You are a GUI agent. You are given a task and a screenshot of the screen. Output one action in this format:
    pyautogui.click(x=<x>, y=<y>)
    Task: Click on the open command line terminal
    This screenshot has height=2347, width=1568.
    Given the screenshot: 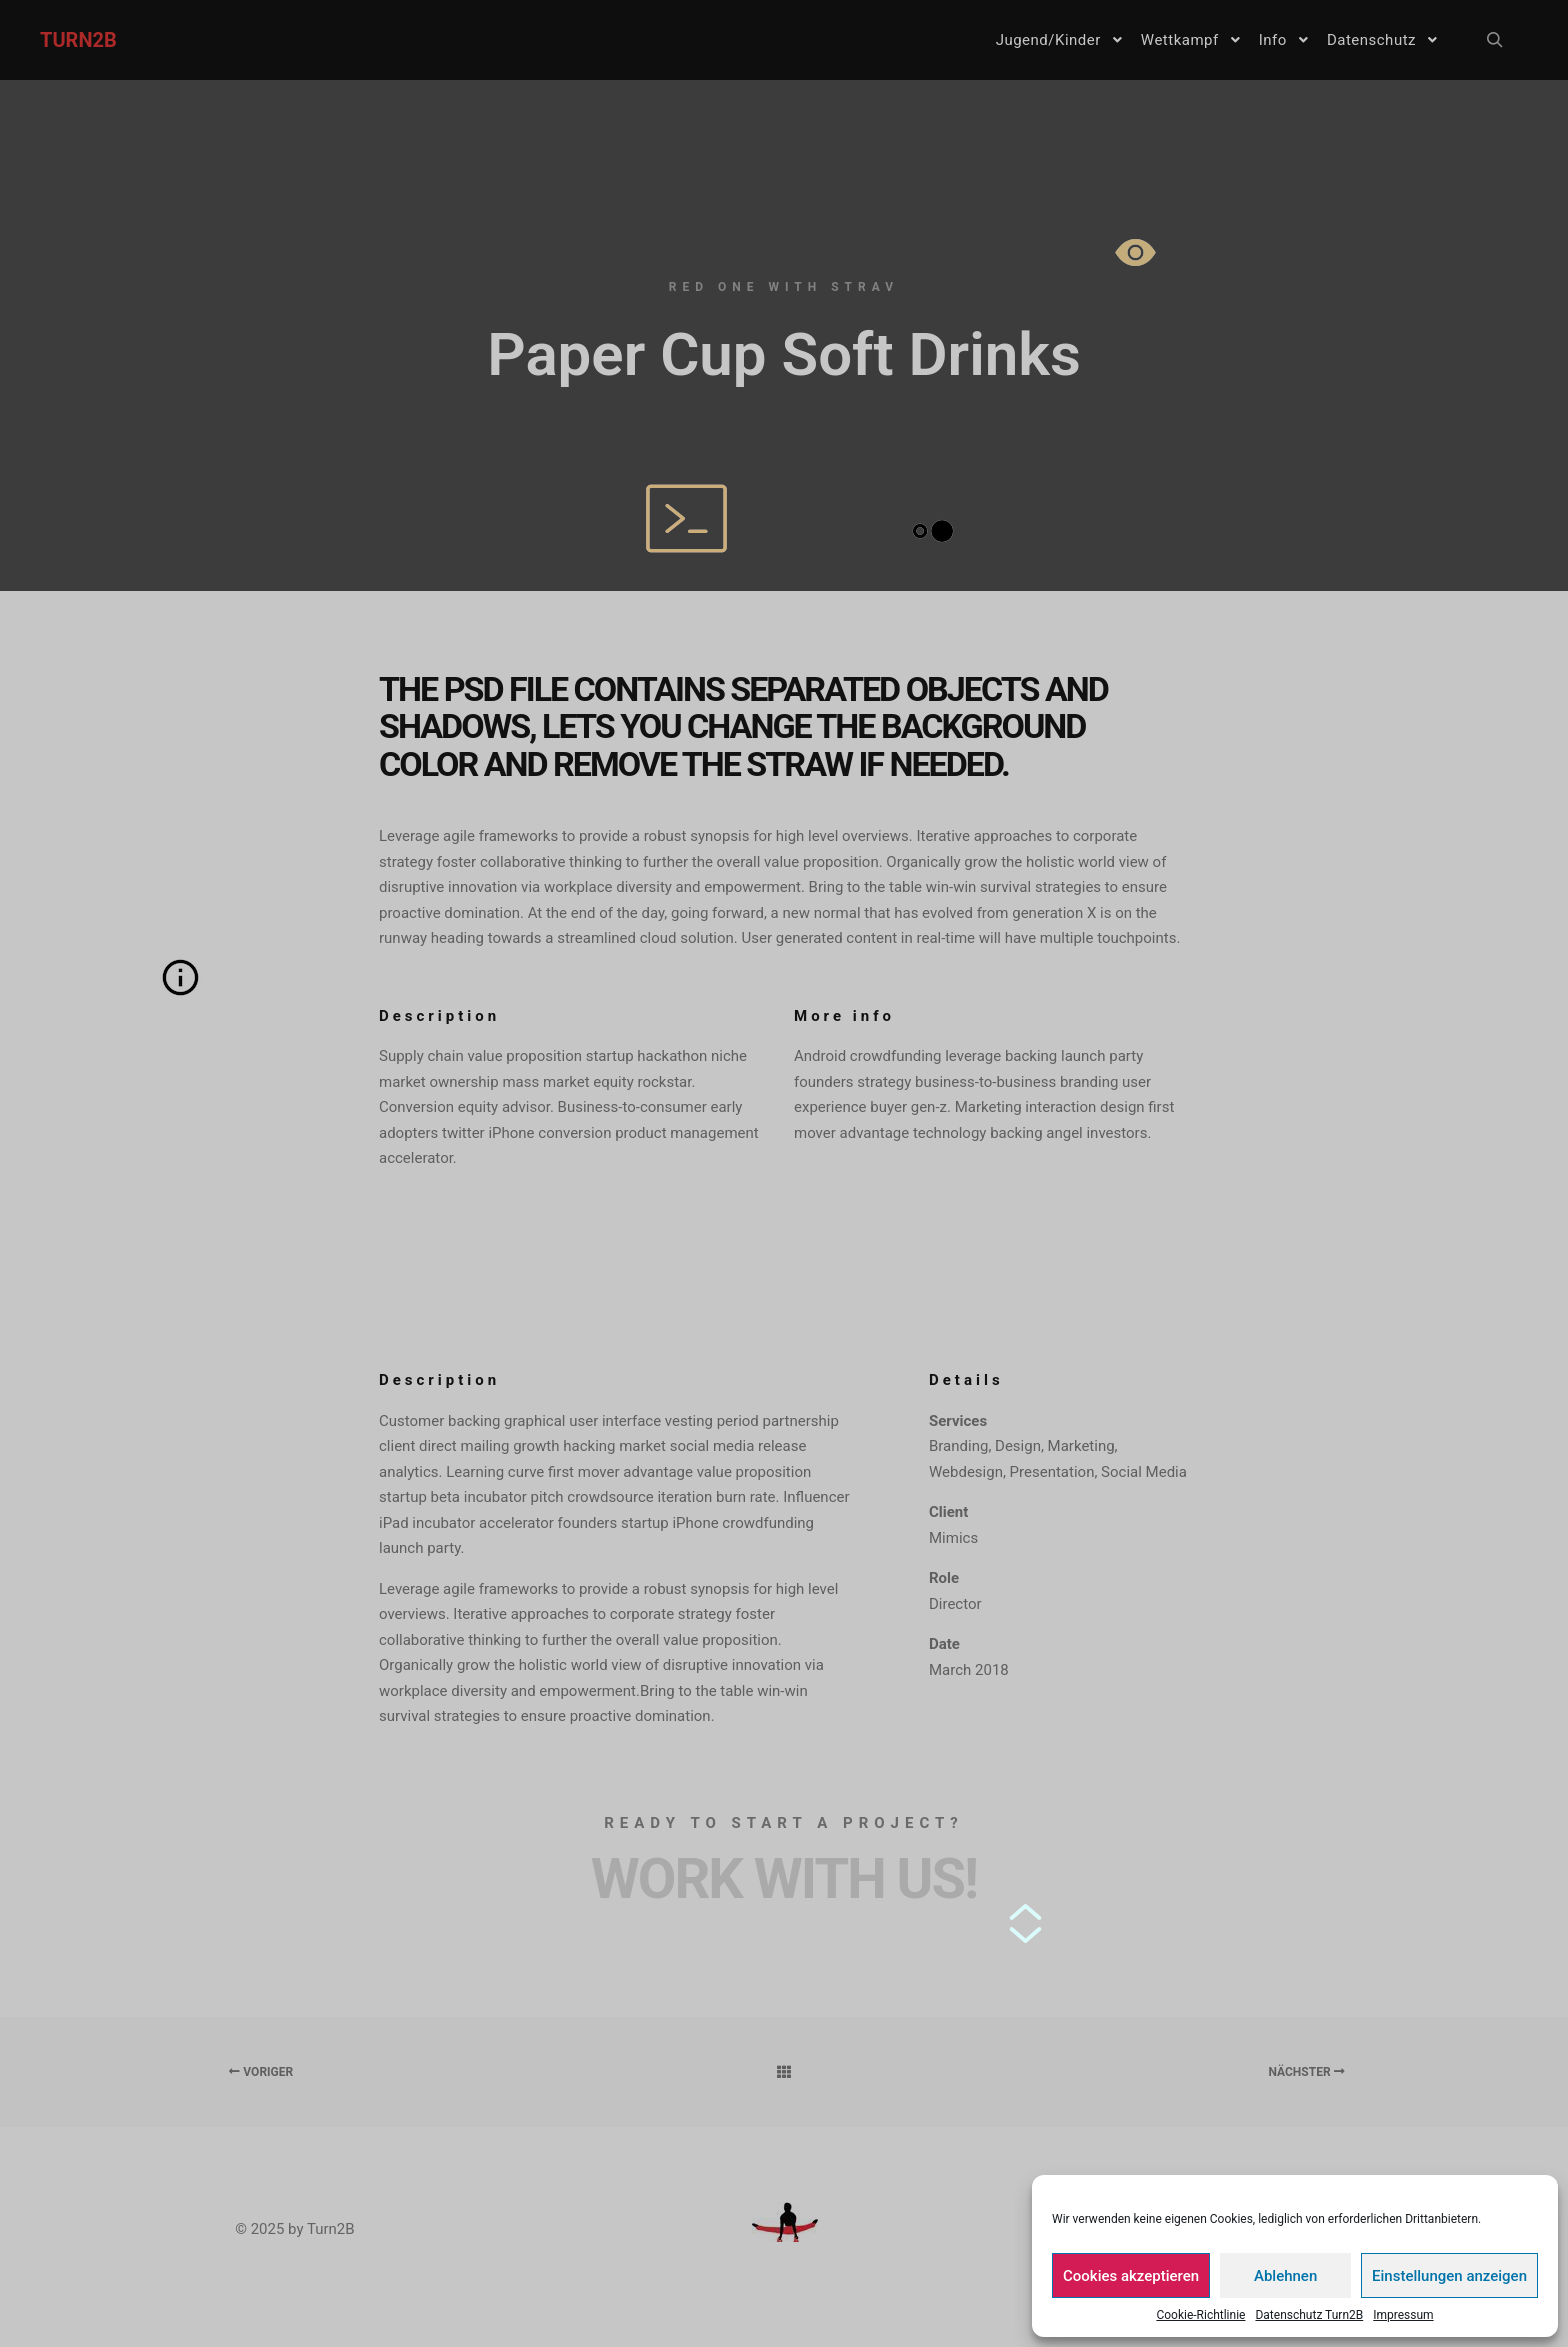 What is the action you would take?
    pyautogui.click(x=686, y=518)
    